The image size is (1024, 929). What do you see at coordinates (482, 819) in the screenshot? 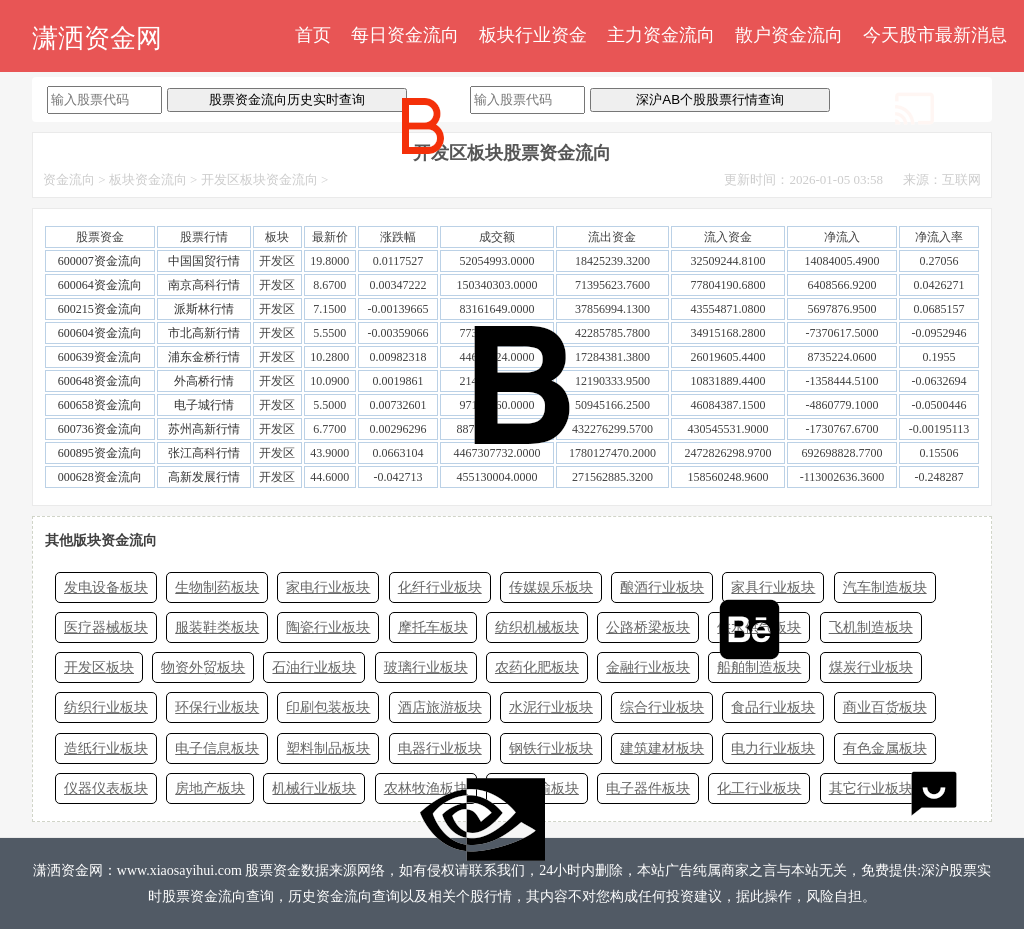
I see `nvidia brand logo` at bounding box center [482, 819].